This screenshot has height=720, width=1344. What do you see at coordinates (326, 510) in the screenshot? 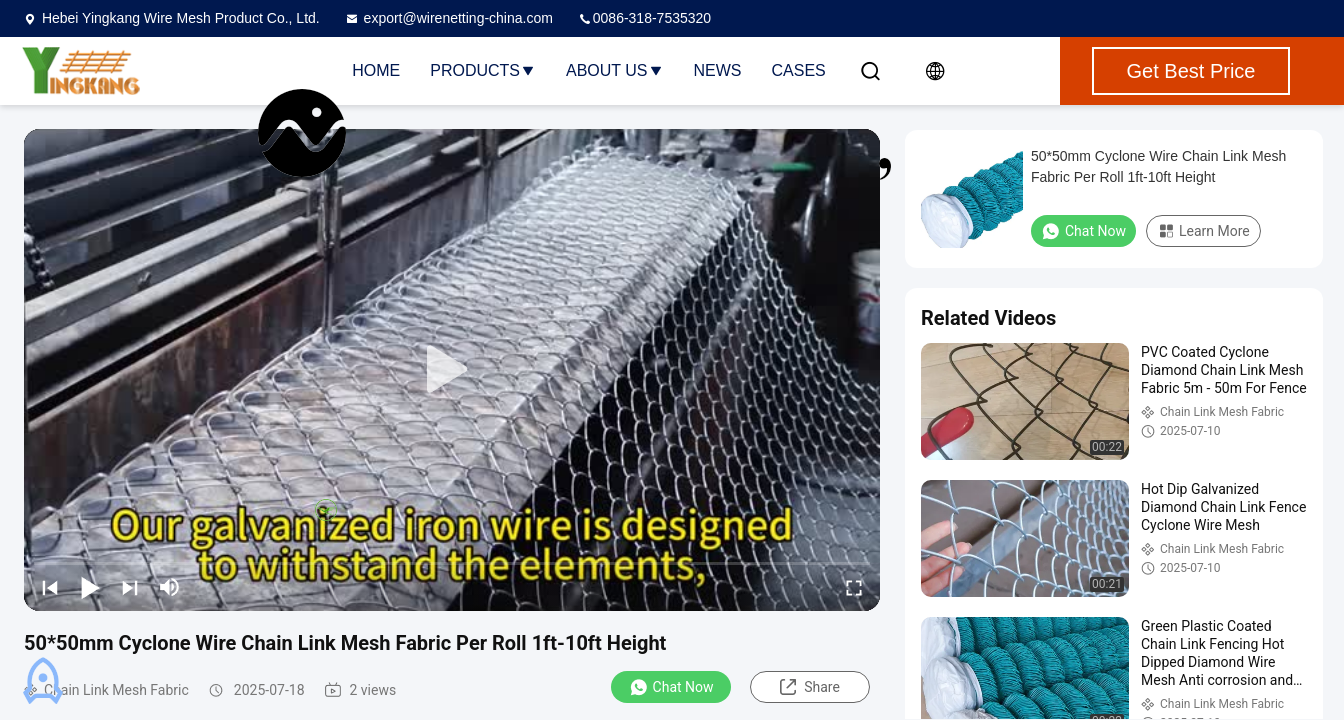
I see `access Lufthansa airline services` at bounding box center [326, 510].